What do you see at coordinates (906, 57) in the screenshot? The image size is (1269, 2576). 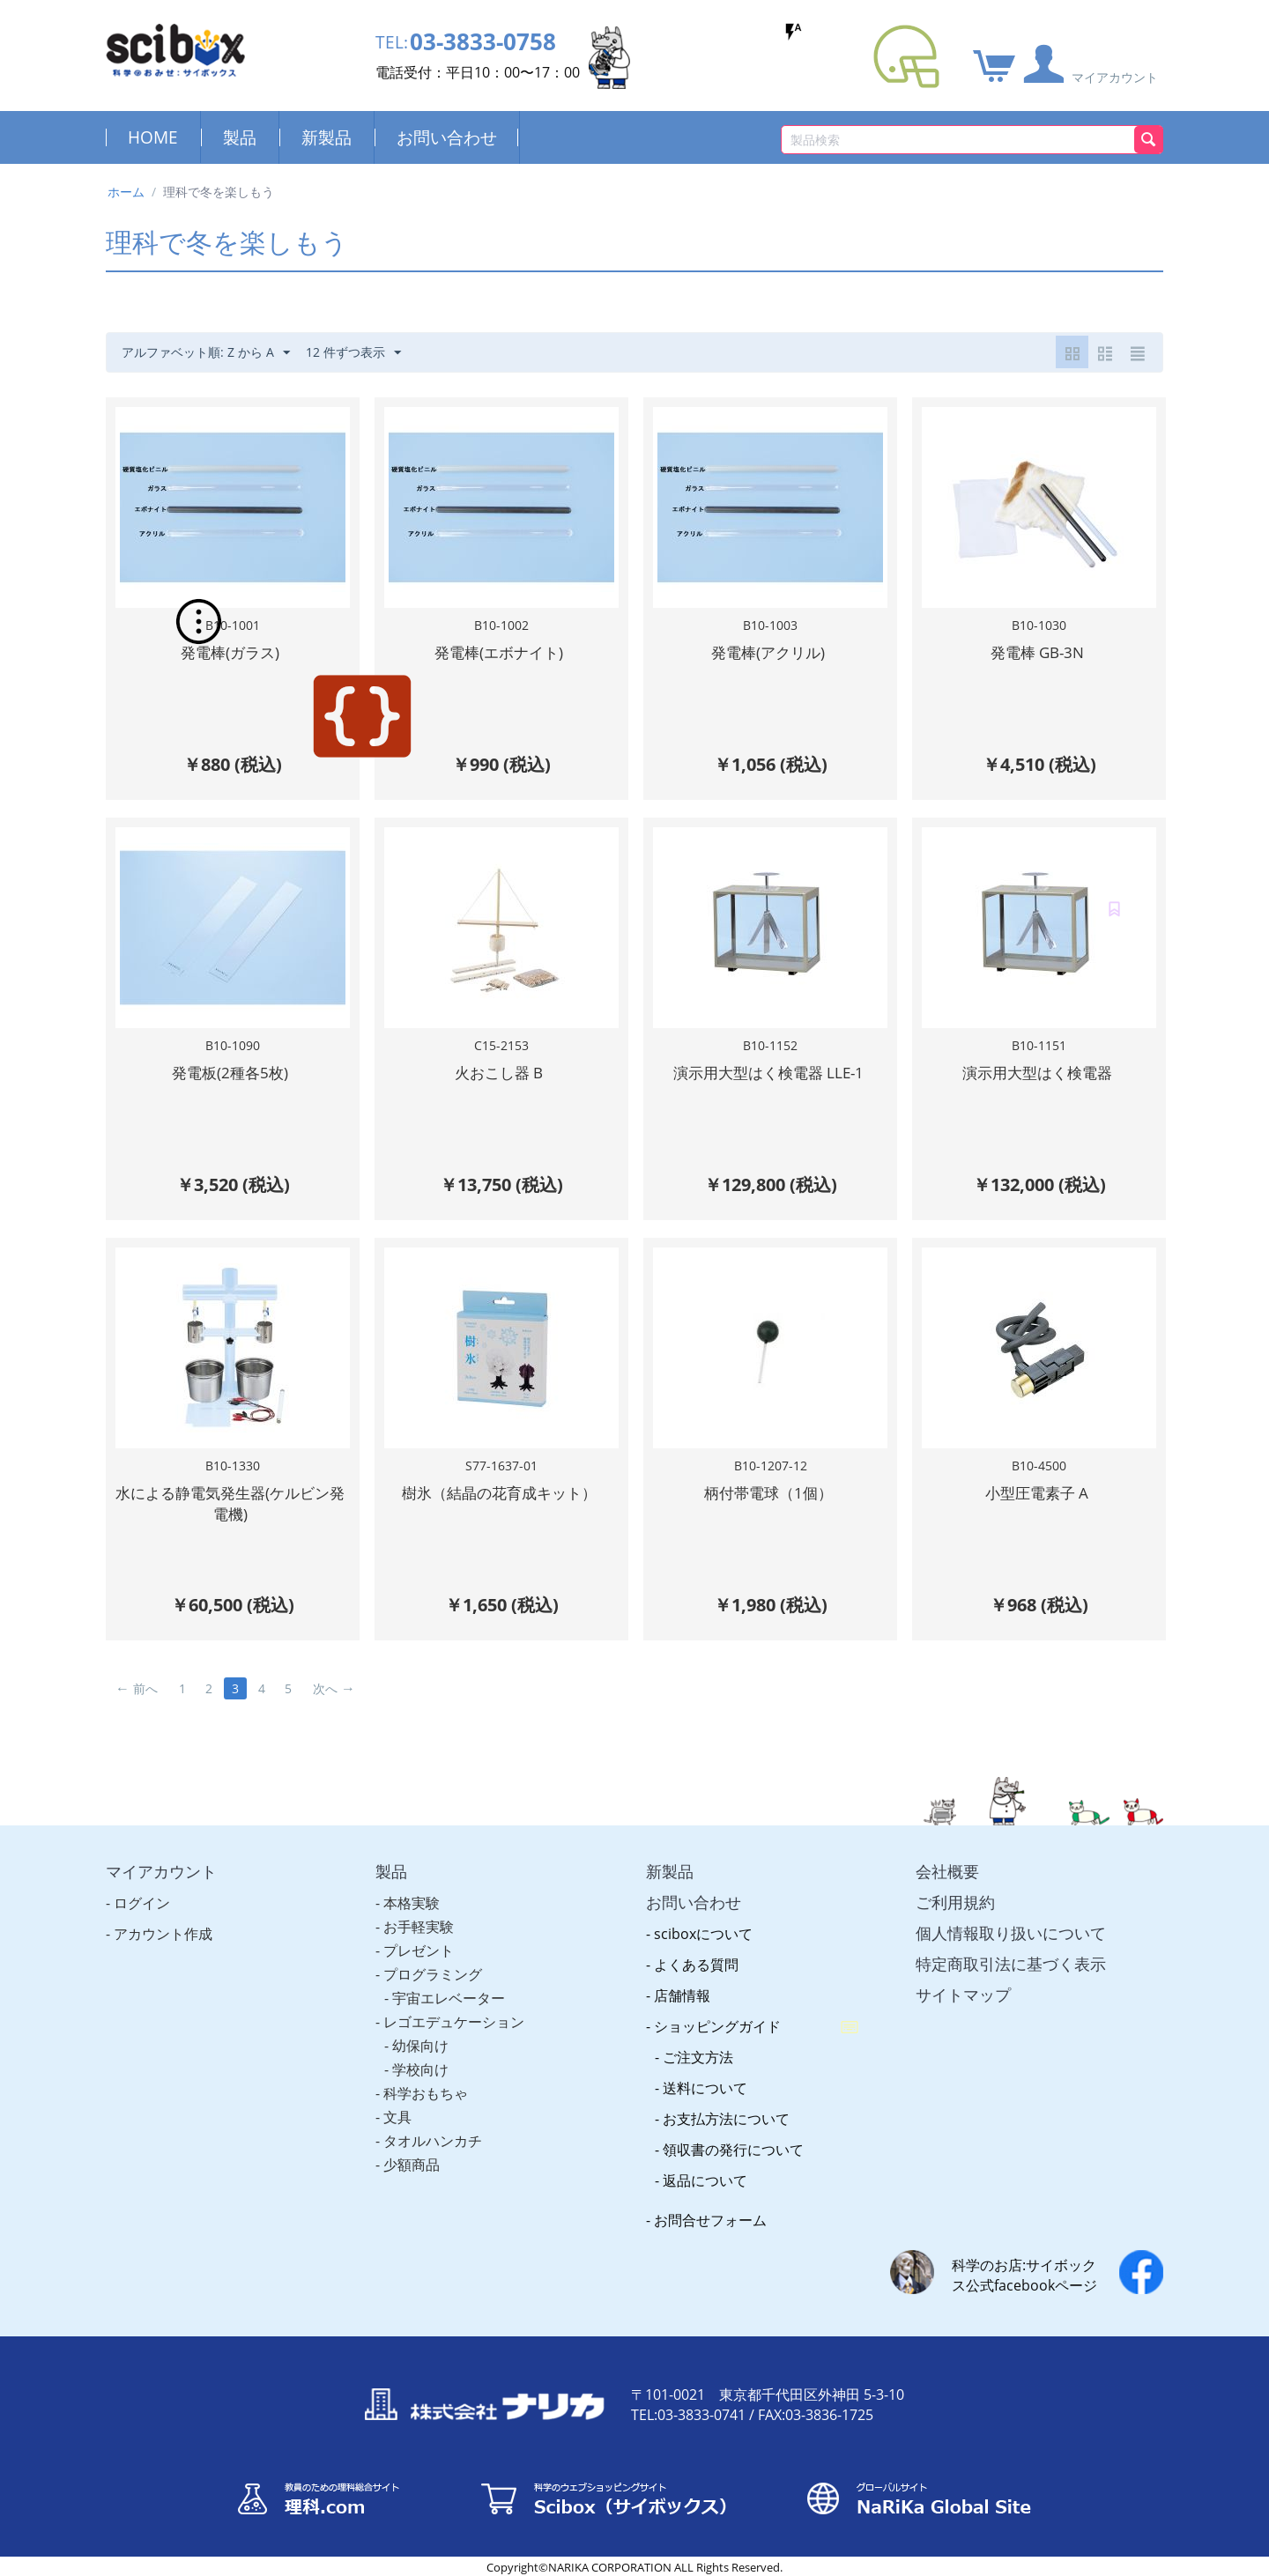 I see `view football or sports content` at bounding box center [906, 57].